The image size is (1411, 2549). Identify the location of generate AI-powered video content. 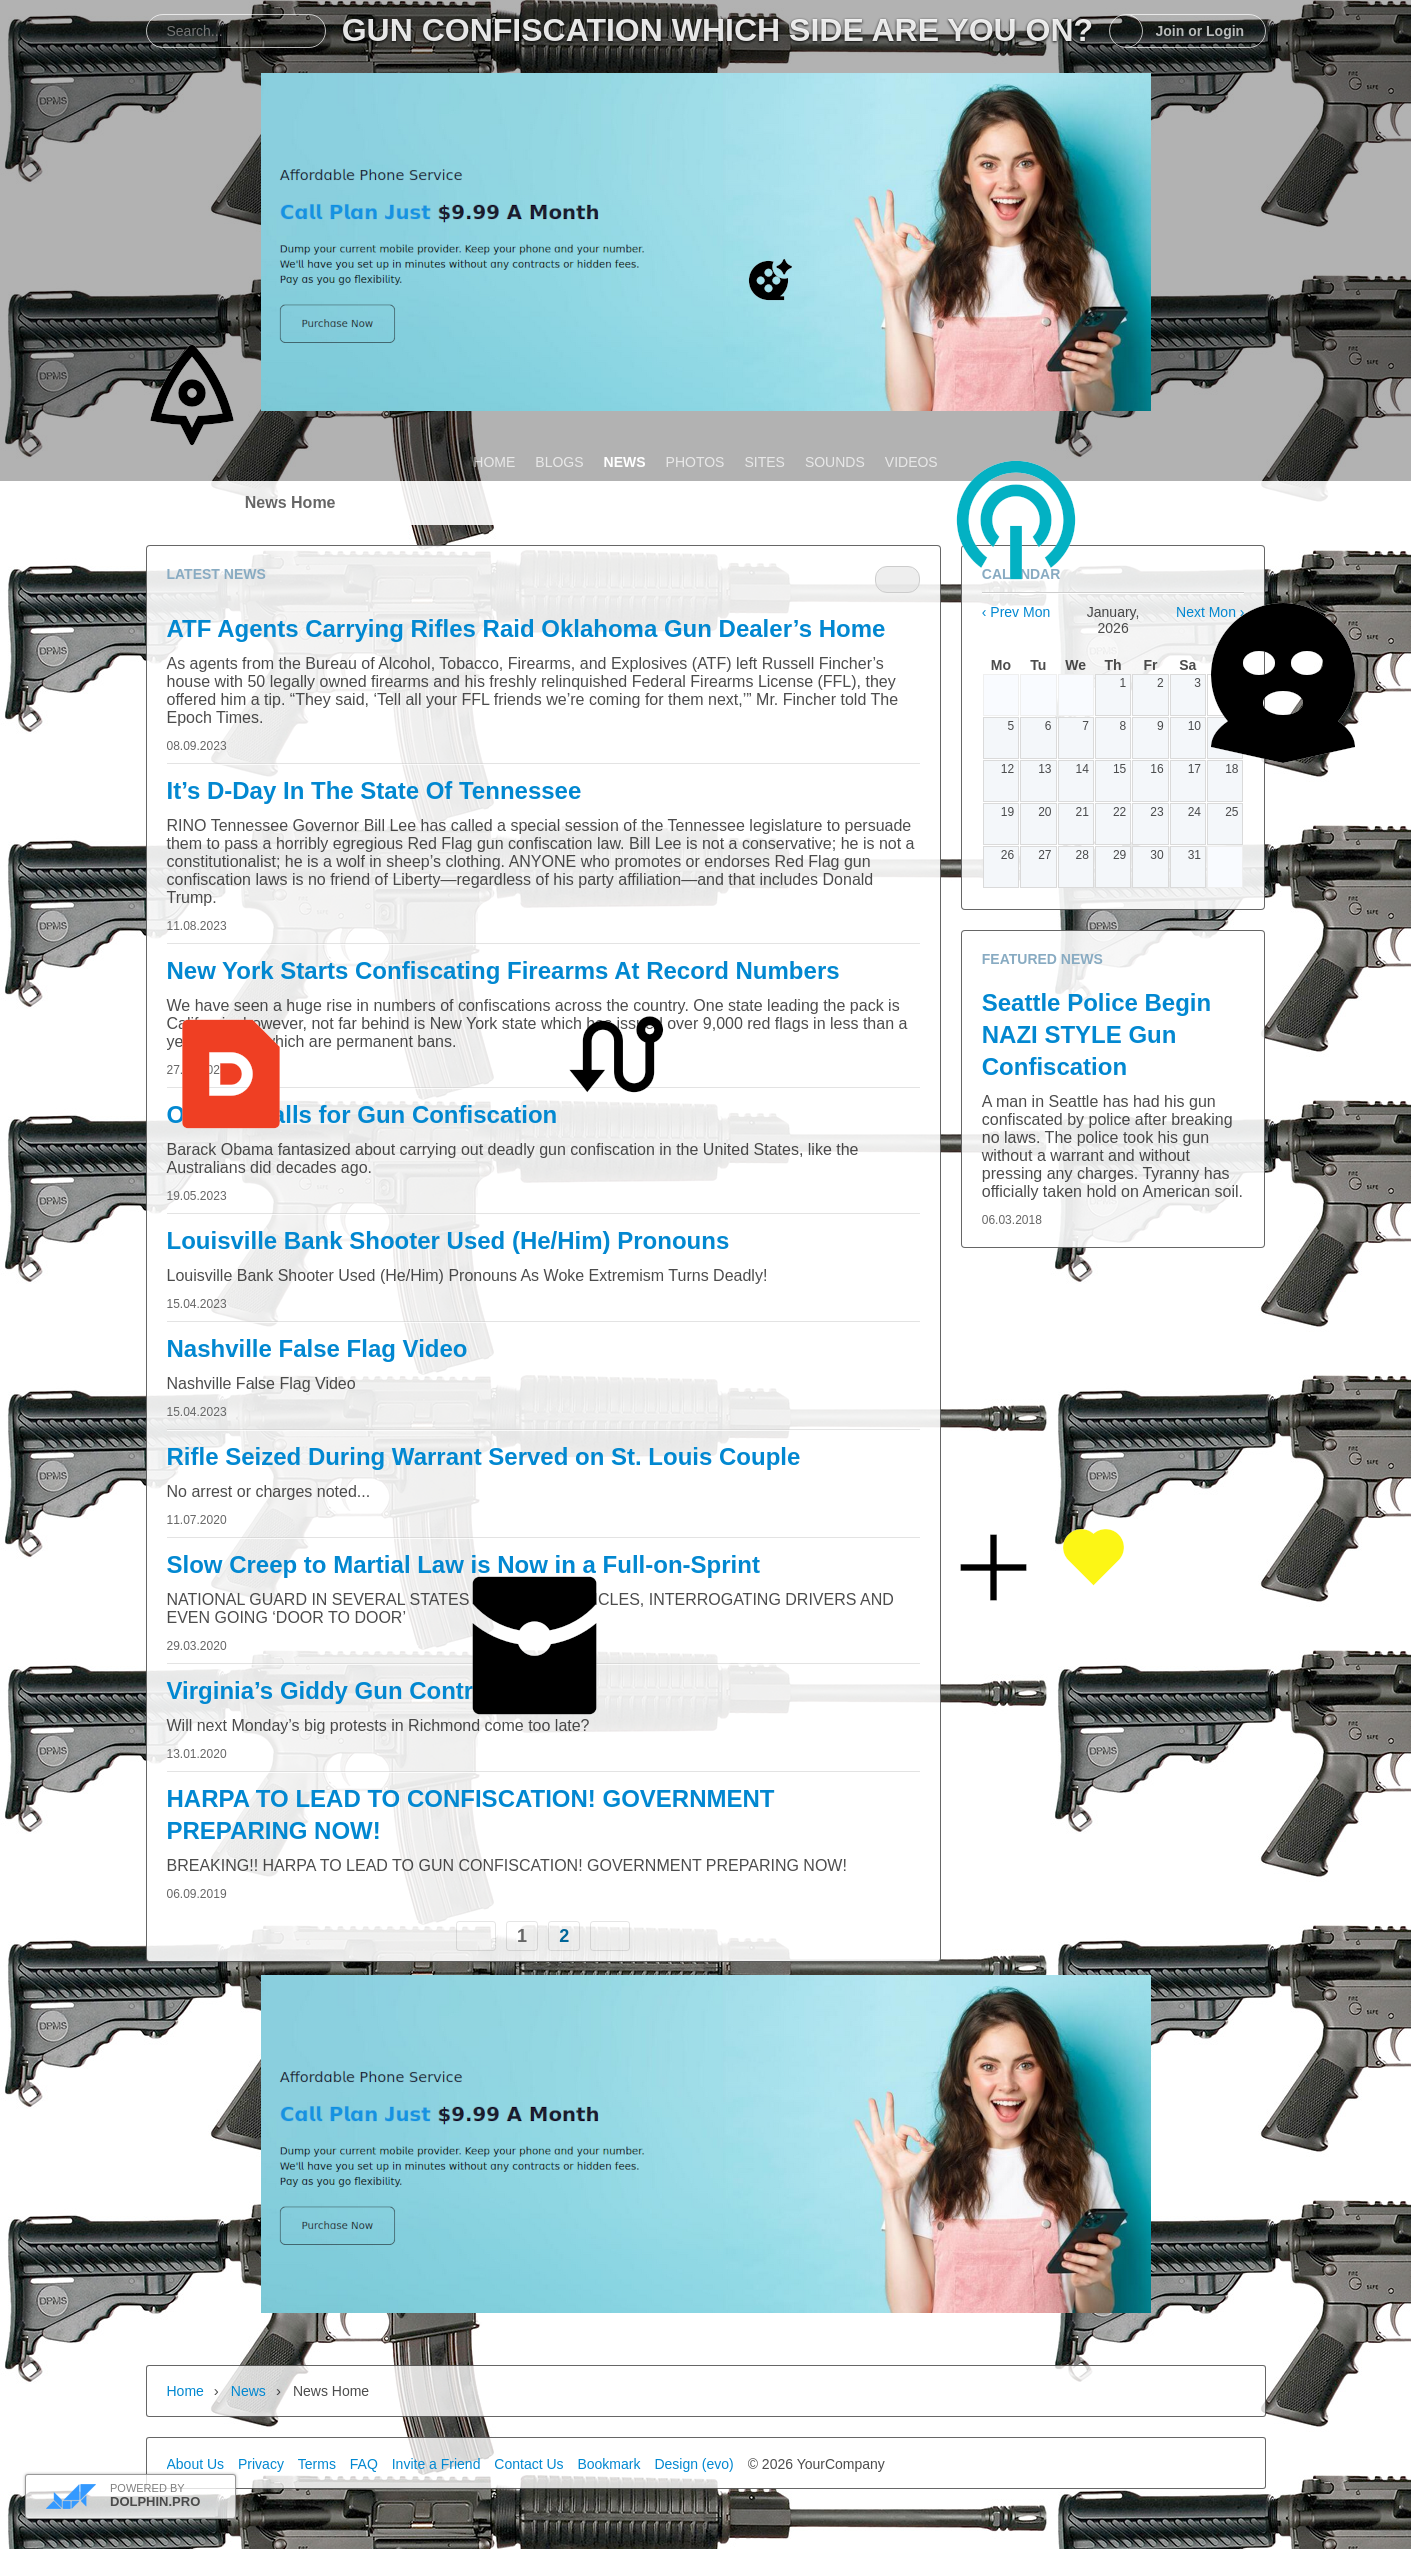
(768, 280).